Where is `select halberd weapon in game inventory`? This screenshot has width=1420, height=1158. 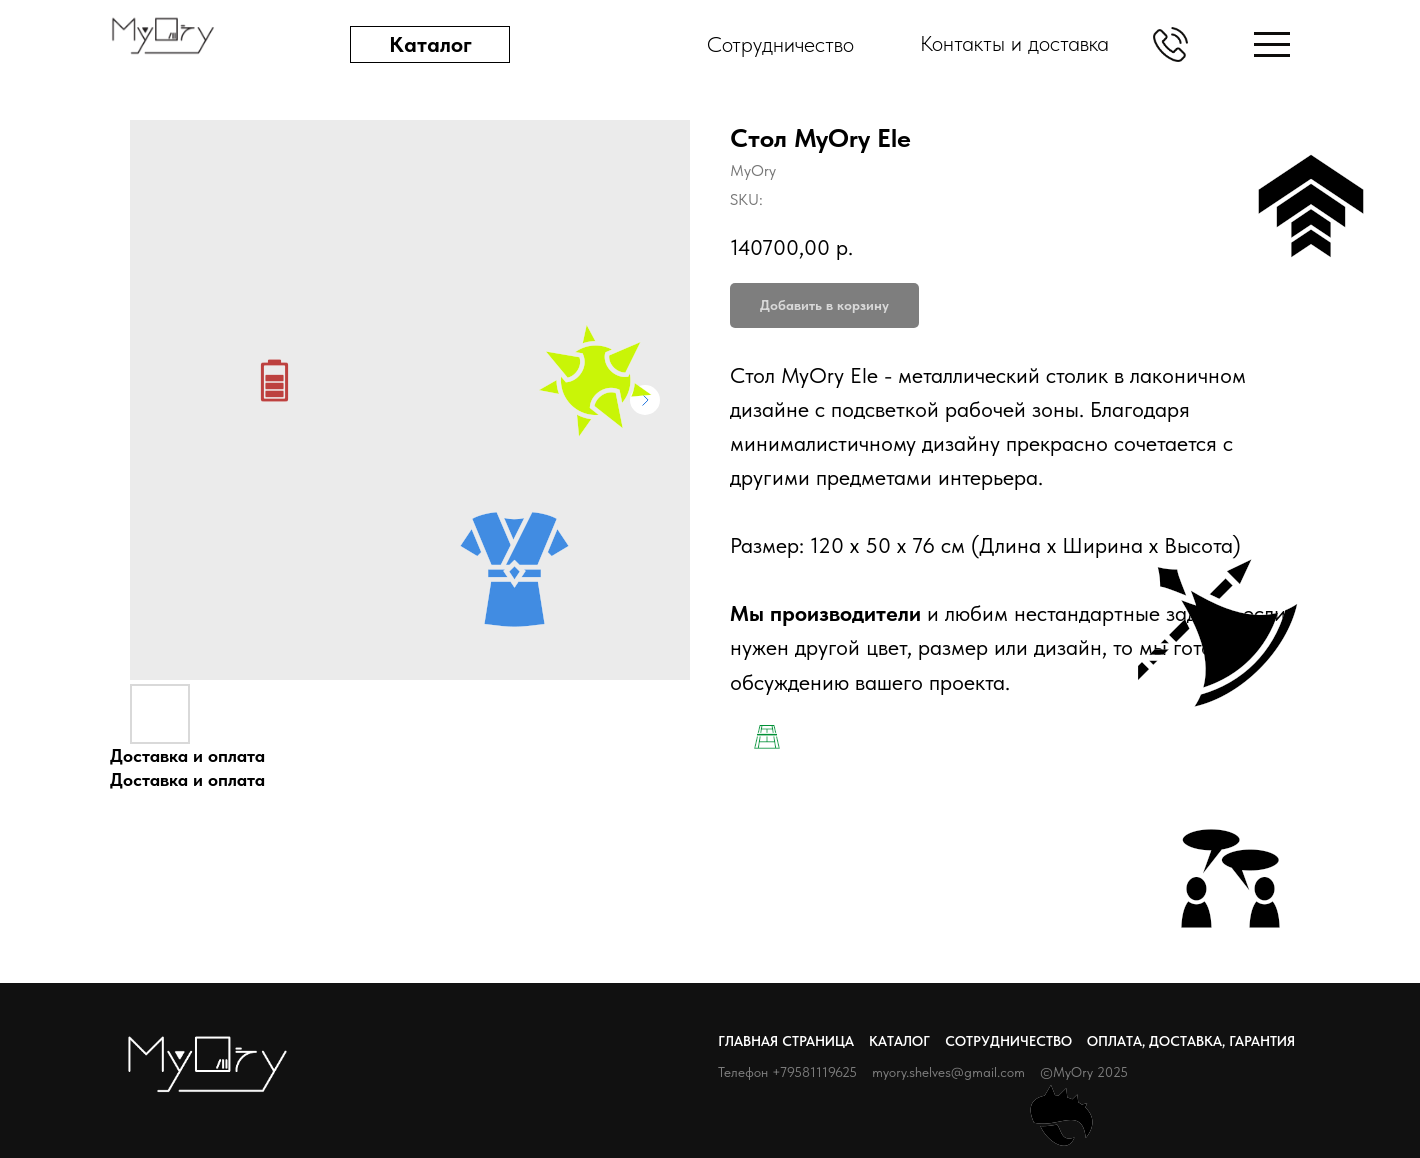
select halberd weapon in game inventory is located at coordinates (1218, 633).